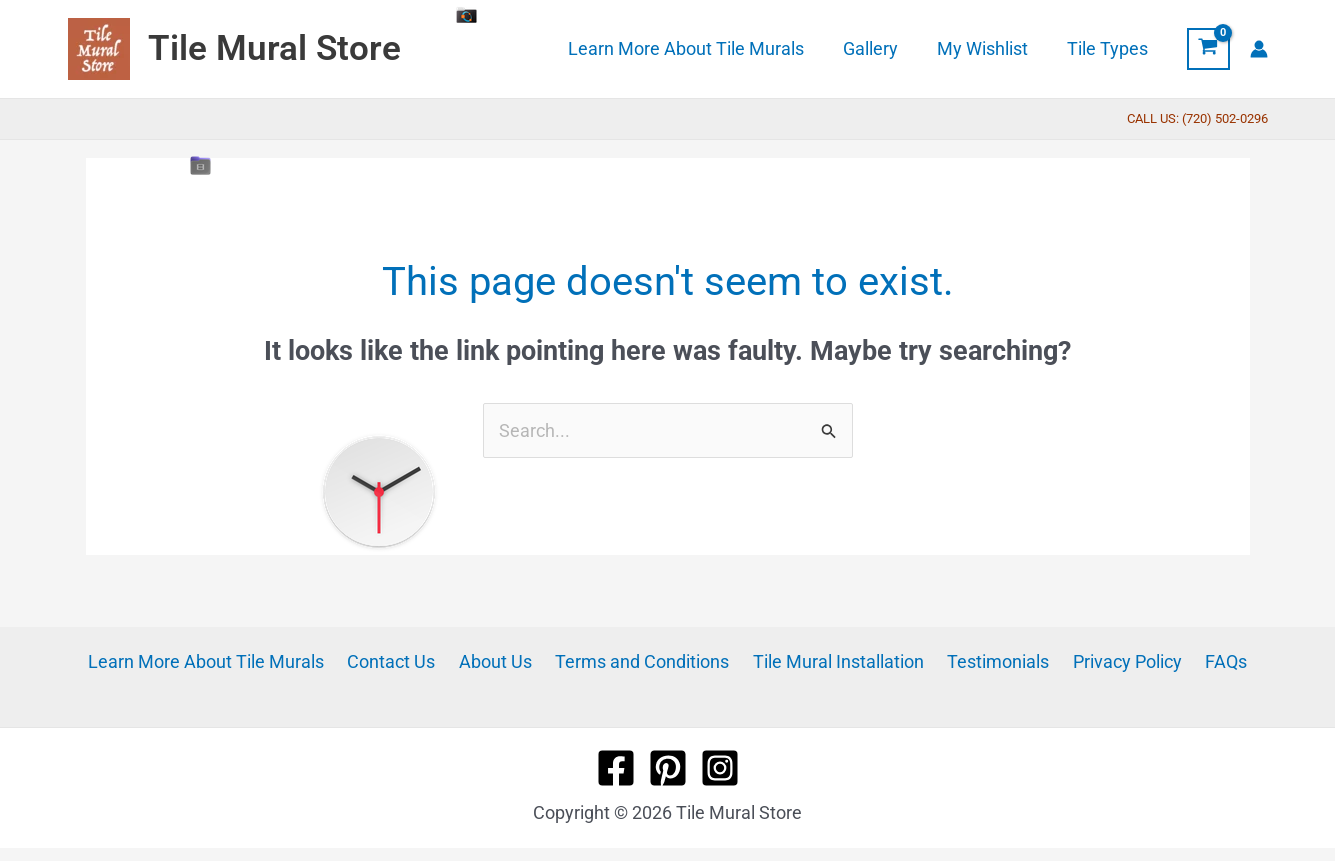 The width and height of the screenshot is (1335, 861). I want to click on access time and date administration settings, so click(379, 492).